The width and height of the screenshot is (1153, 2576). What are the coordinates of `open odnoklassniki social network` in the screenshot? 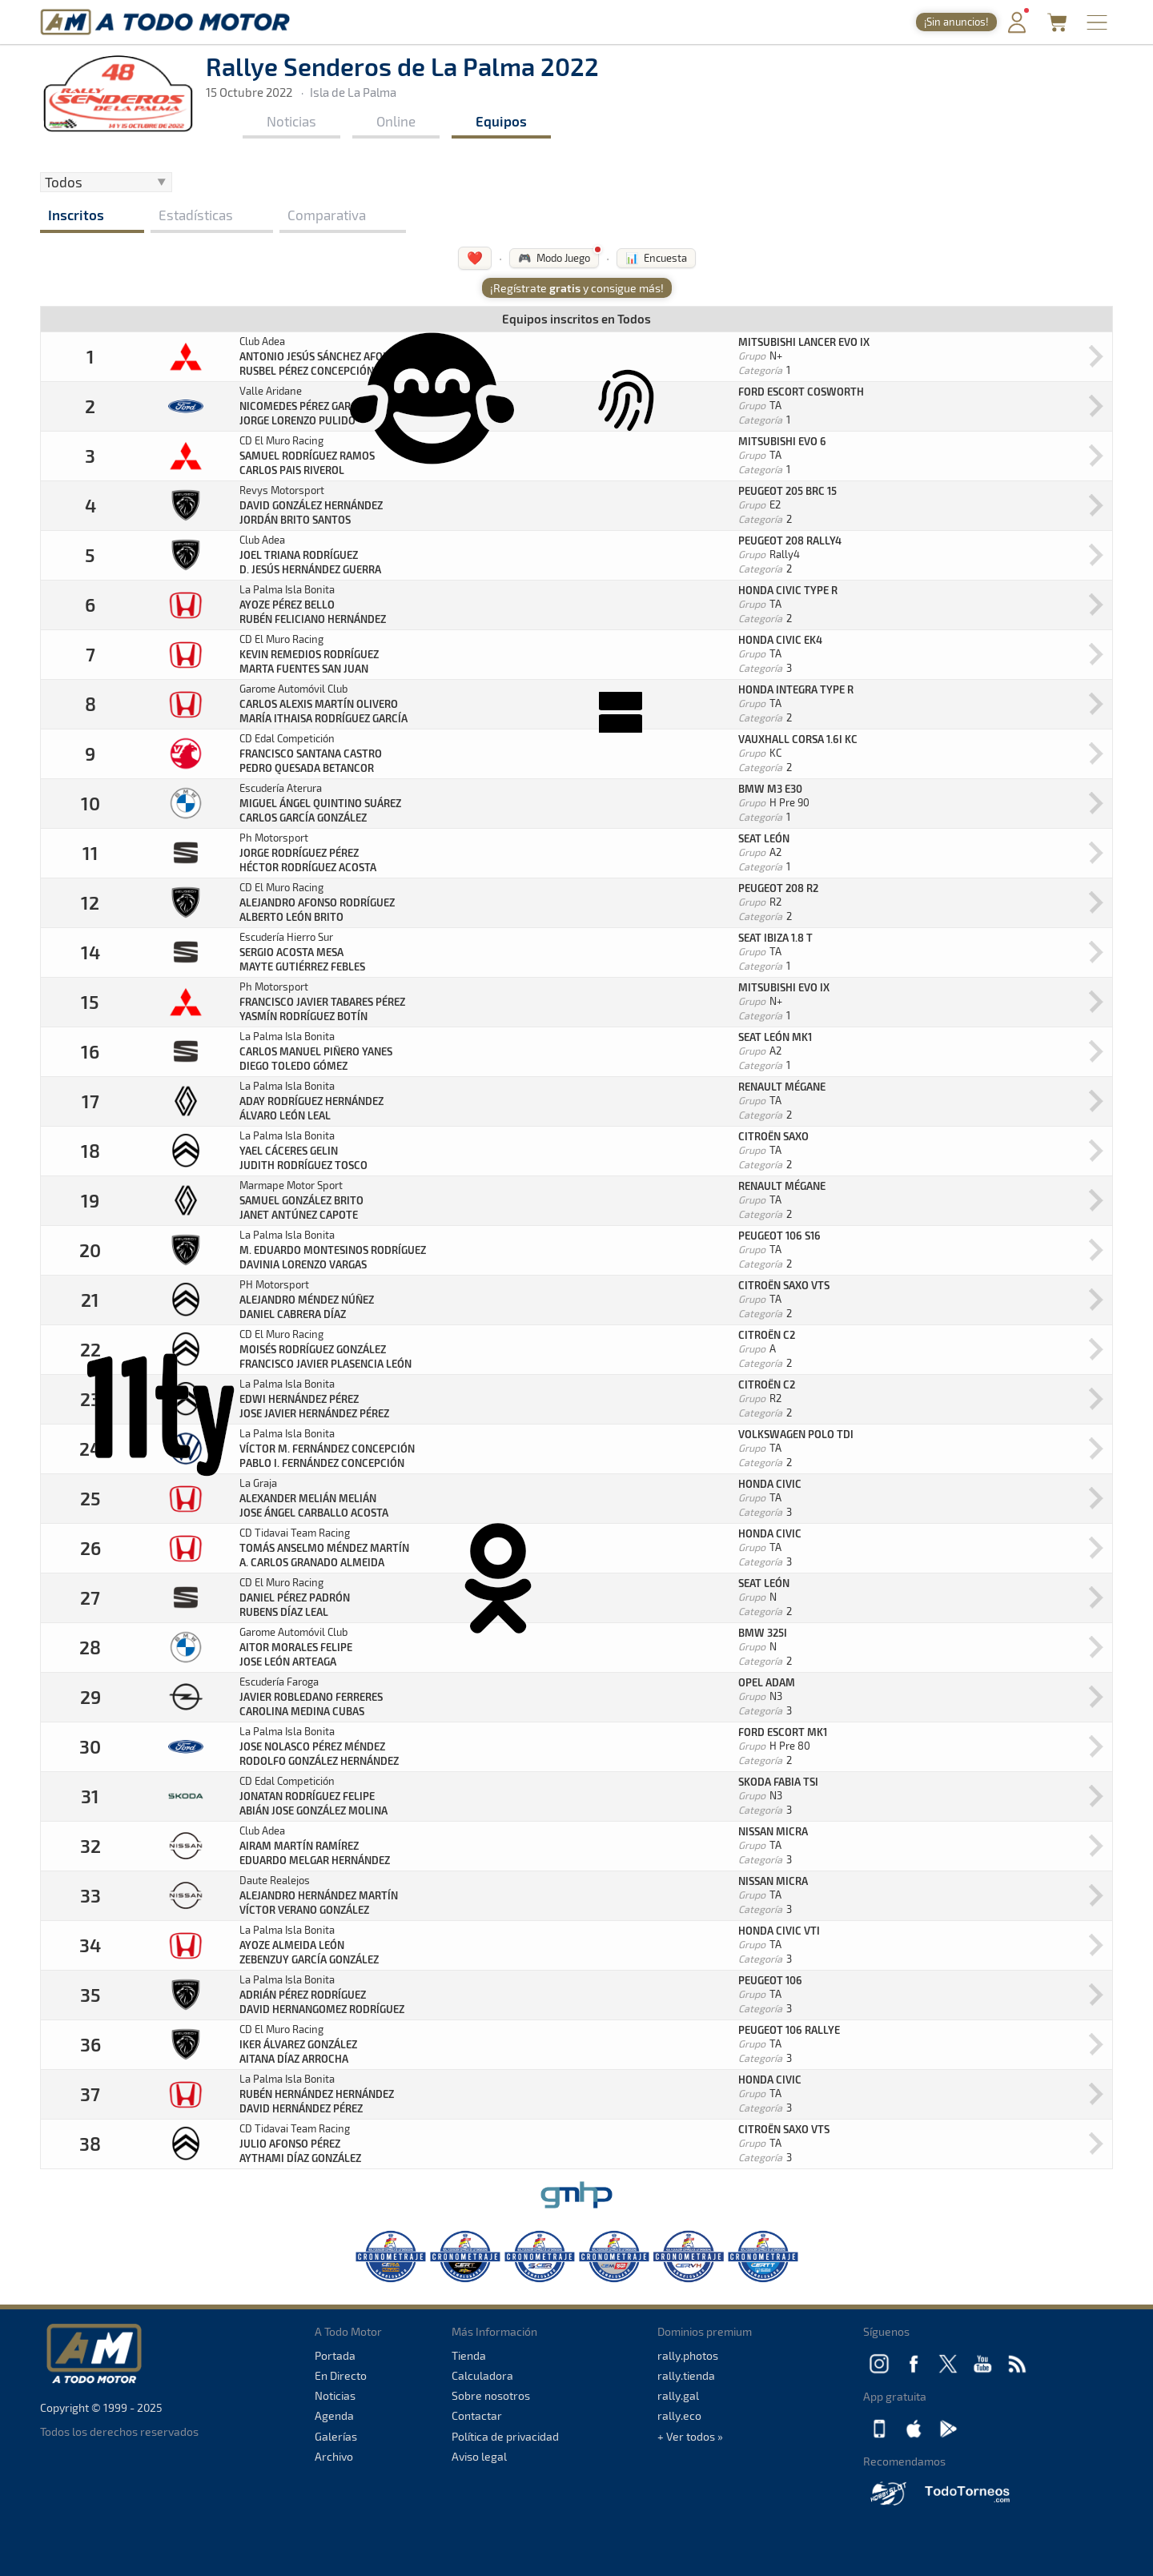 It's located at (498, 1578).